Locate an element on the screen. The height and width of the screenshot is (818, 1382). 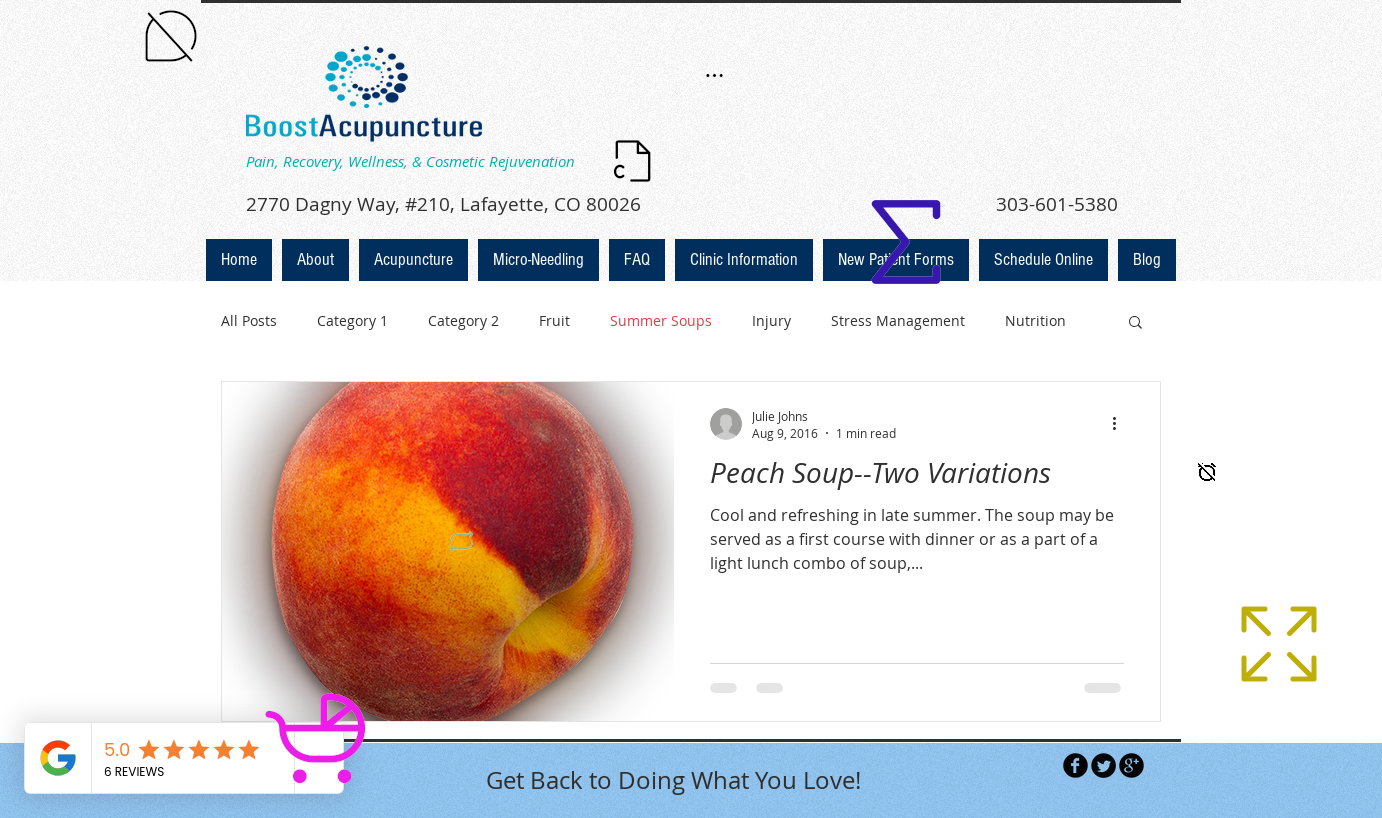
access baby or parenting-related features is located at coordinates (317, 735).